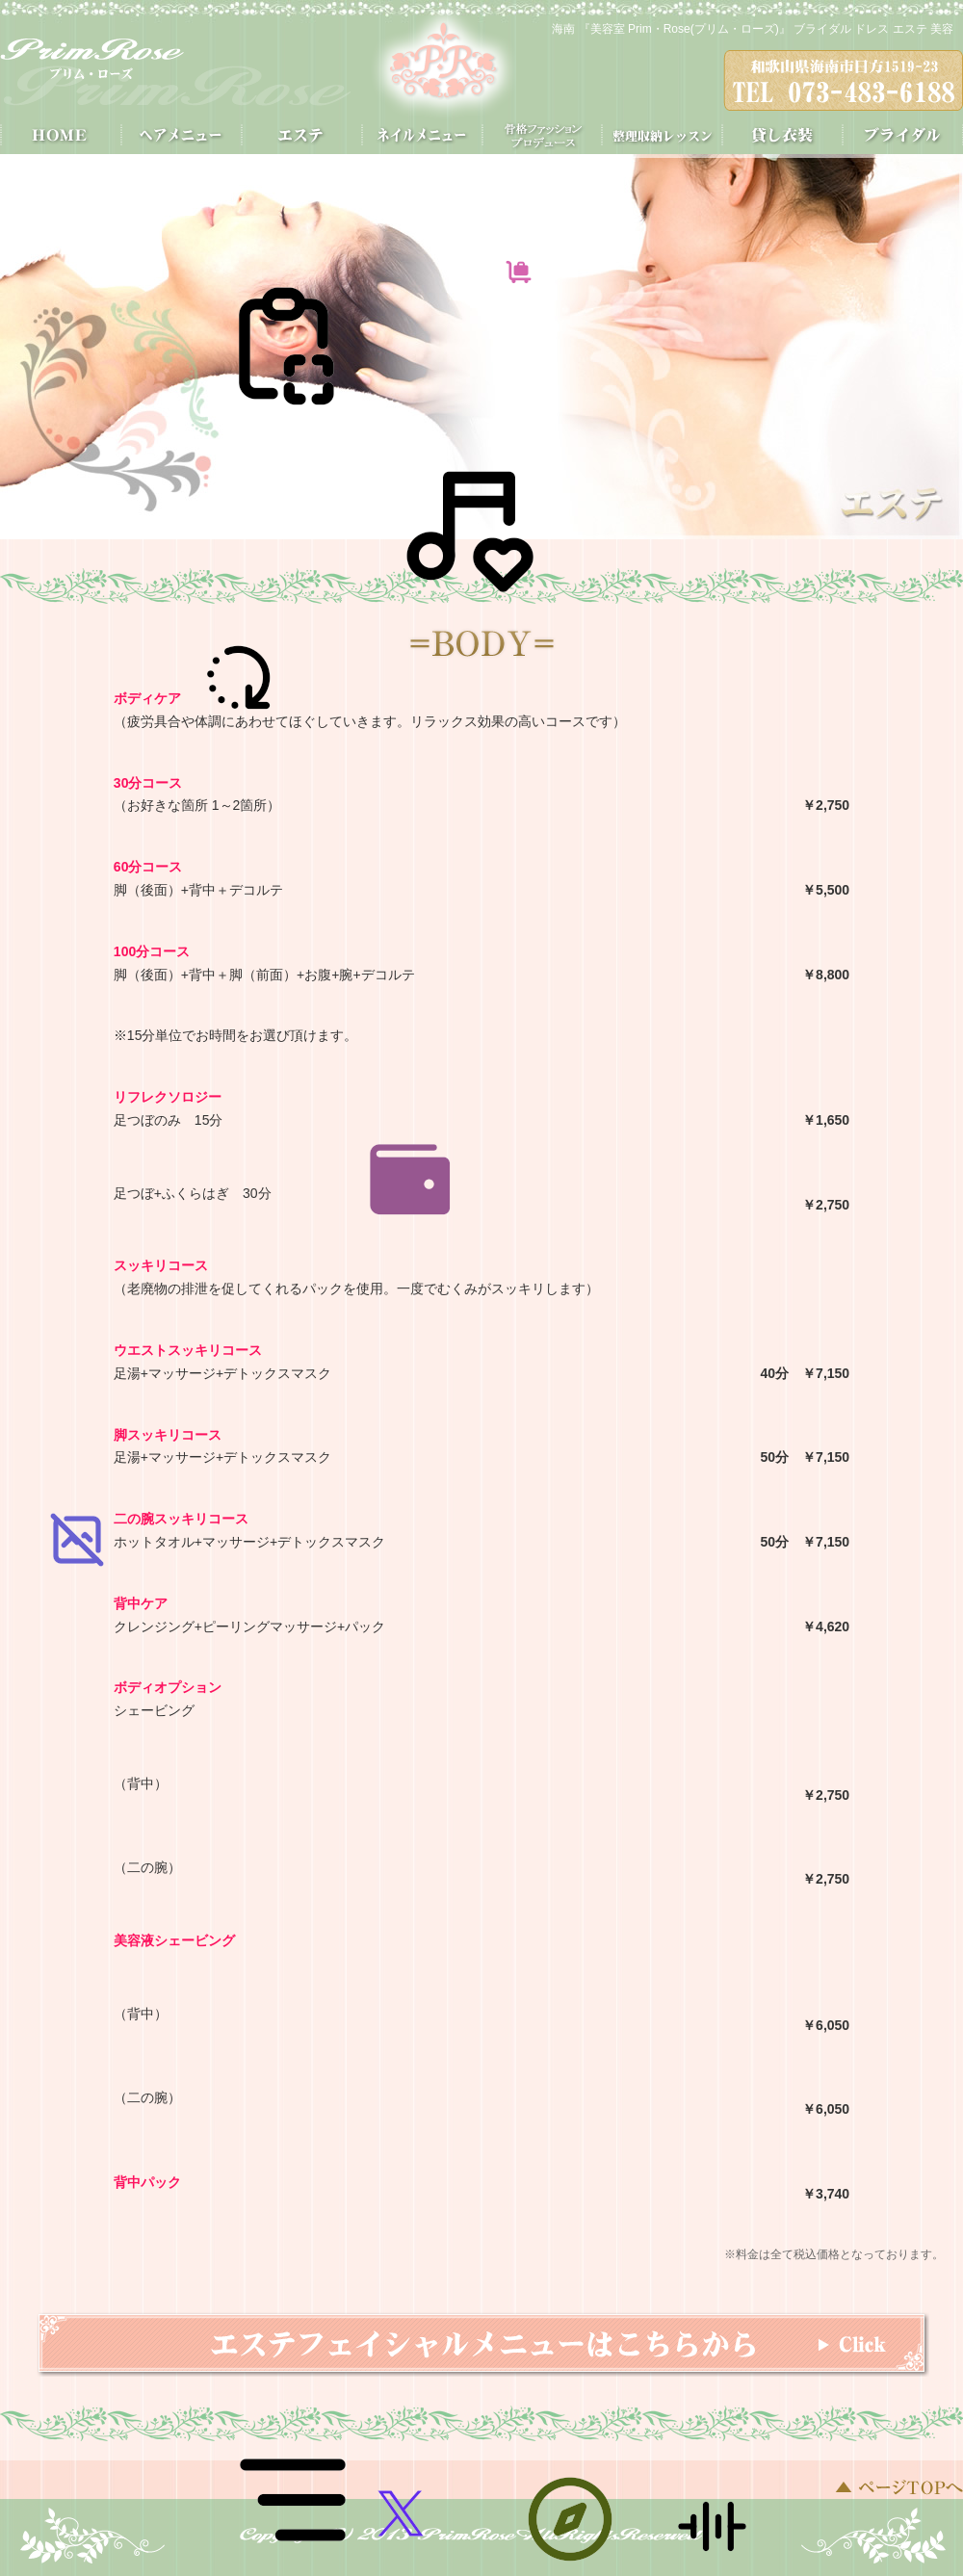 The image size is (963, 2576). What do you see at coordinates (293, 2500) in the screenshot?
I see `open navigation menu` at bounding box center [293, 2500].